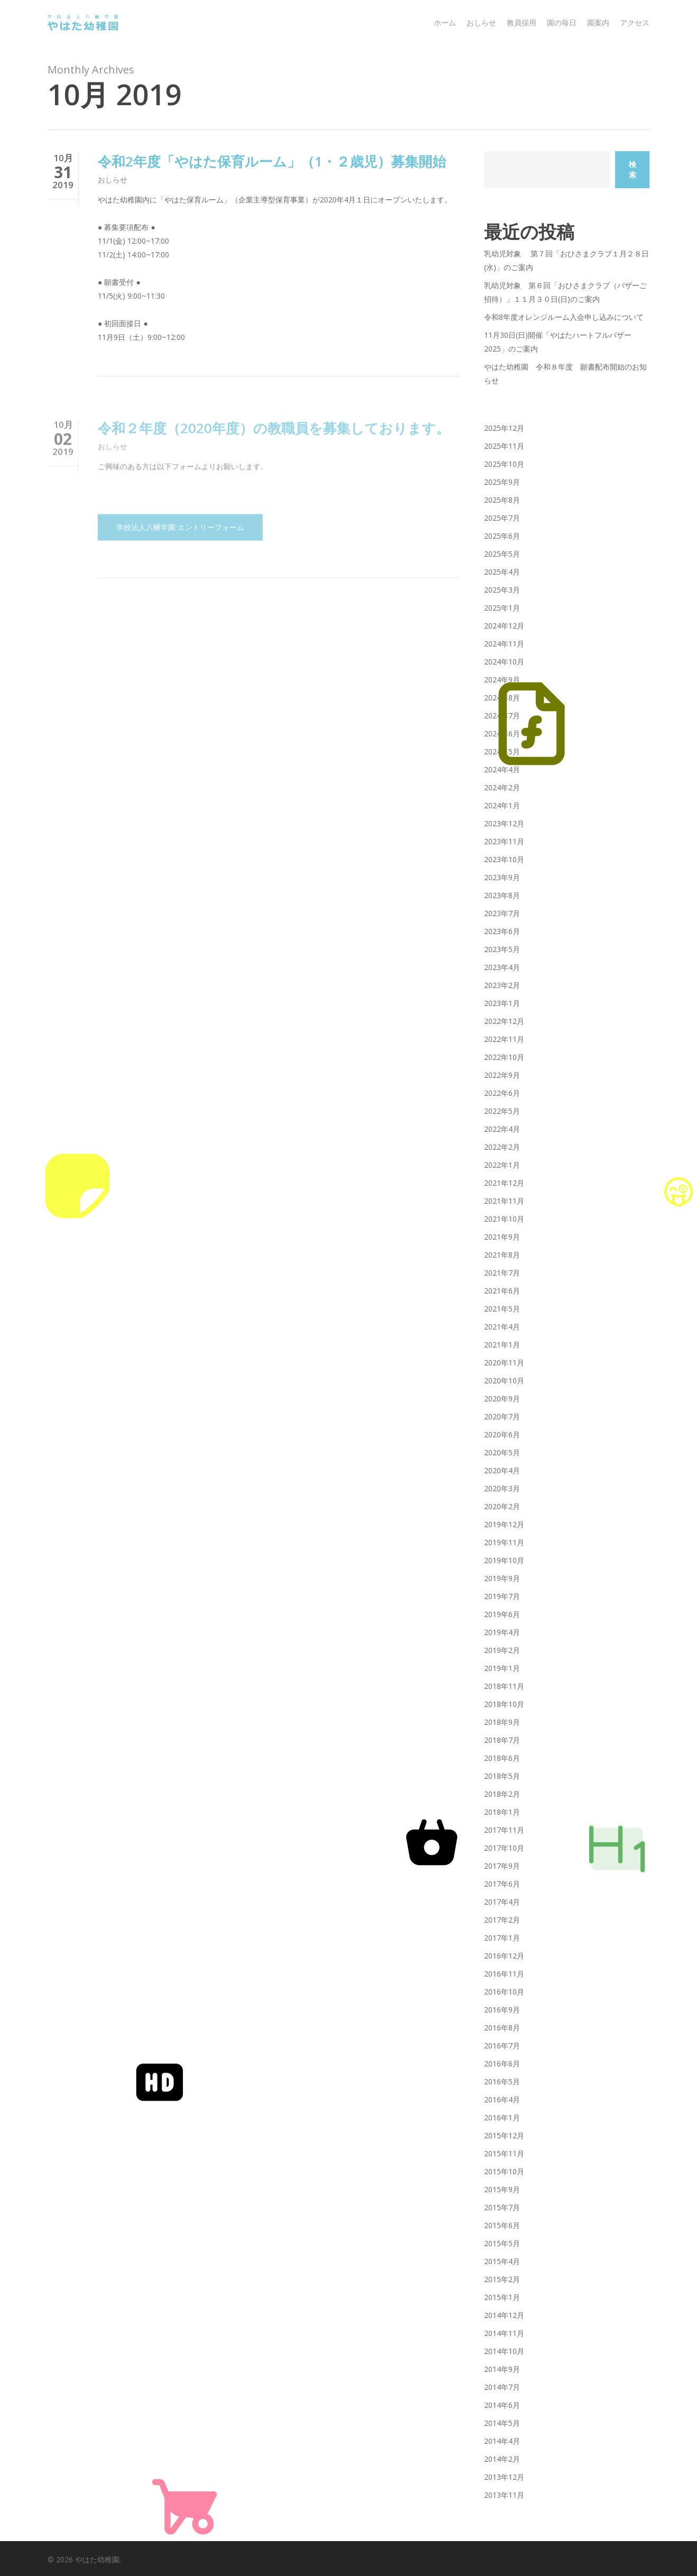 The width and height of the screenshot is (697, 2576). What do you see at coordinates (77, 1186) in the screenshot?
I see `add a sticker to your message` at bounding box center [77, 1186].